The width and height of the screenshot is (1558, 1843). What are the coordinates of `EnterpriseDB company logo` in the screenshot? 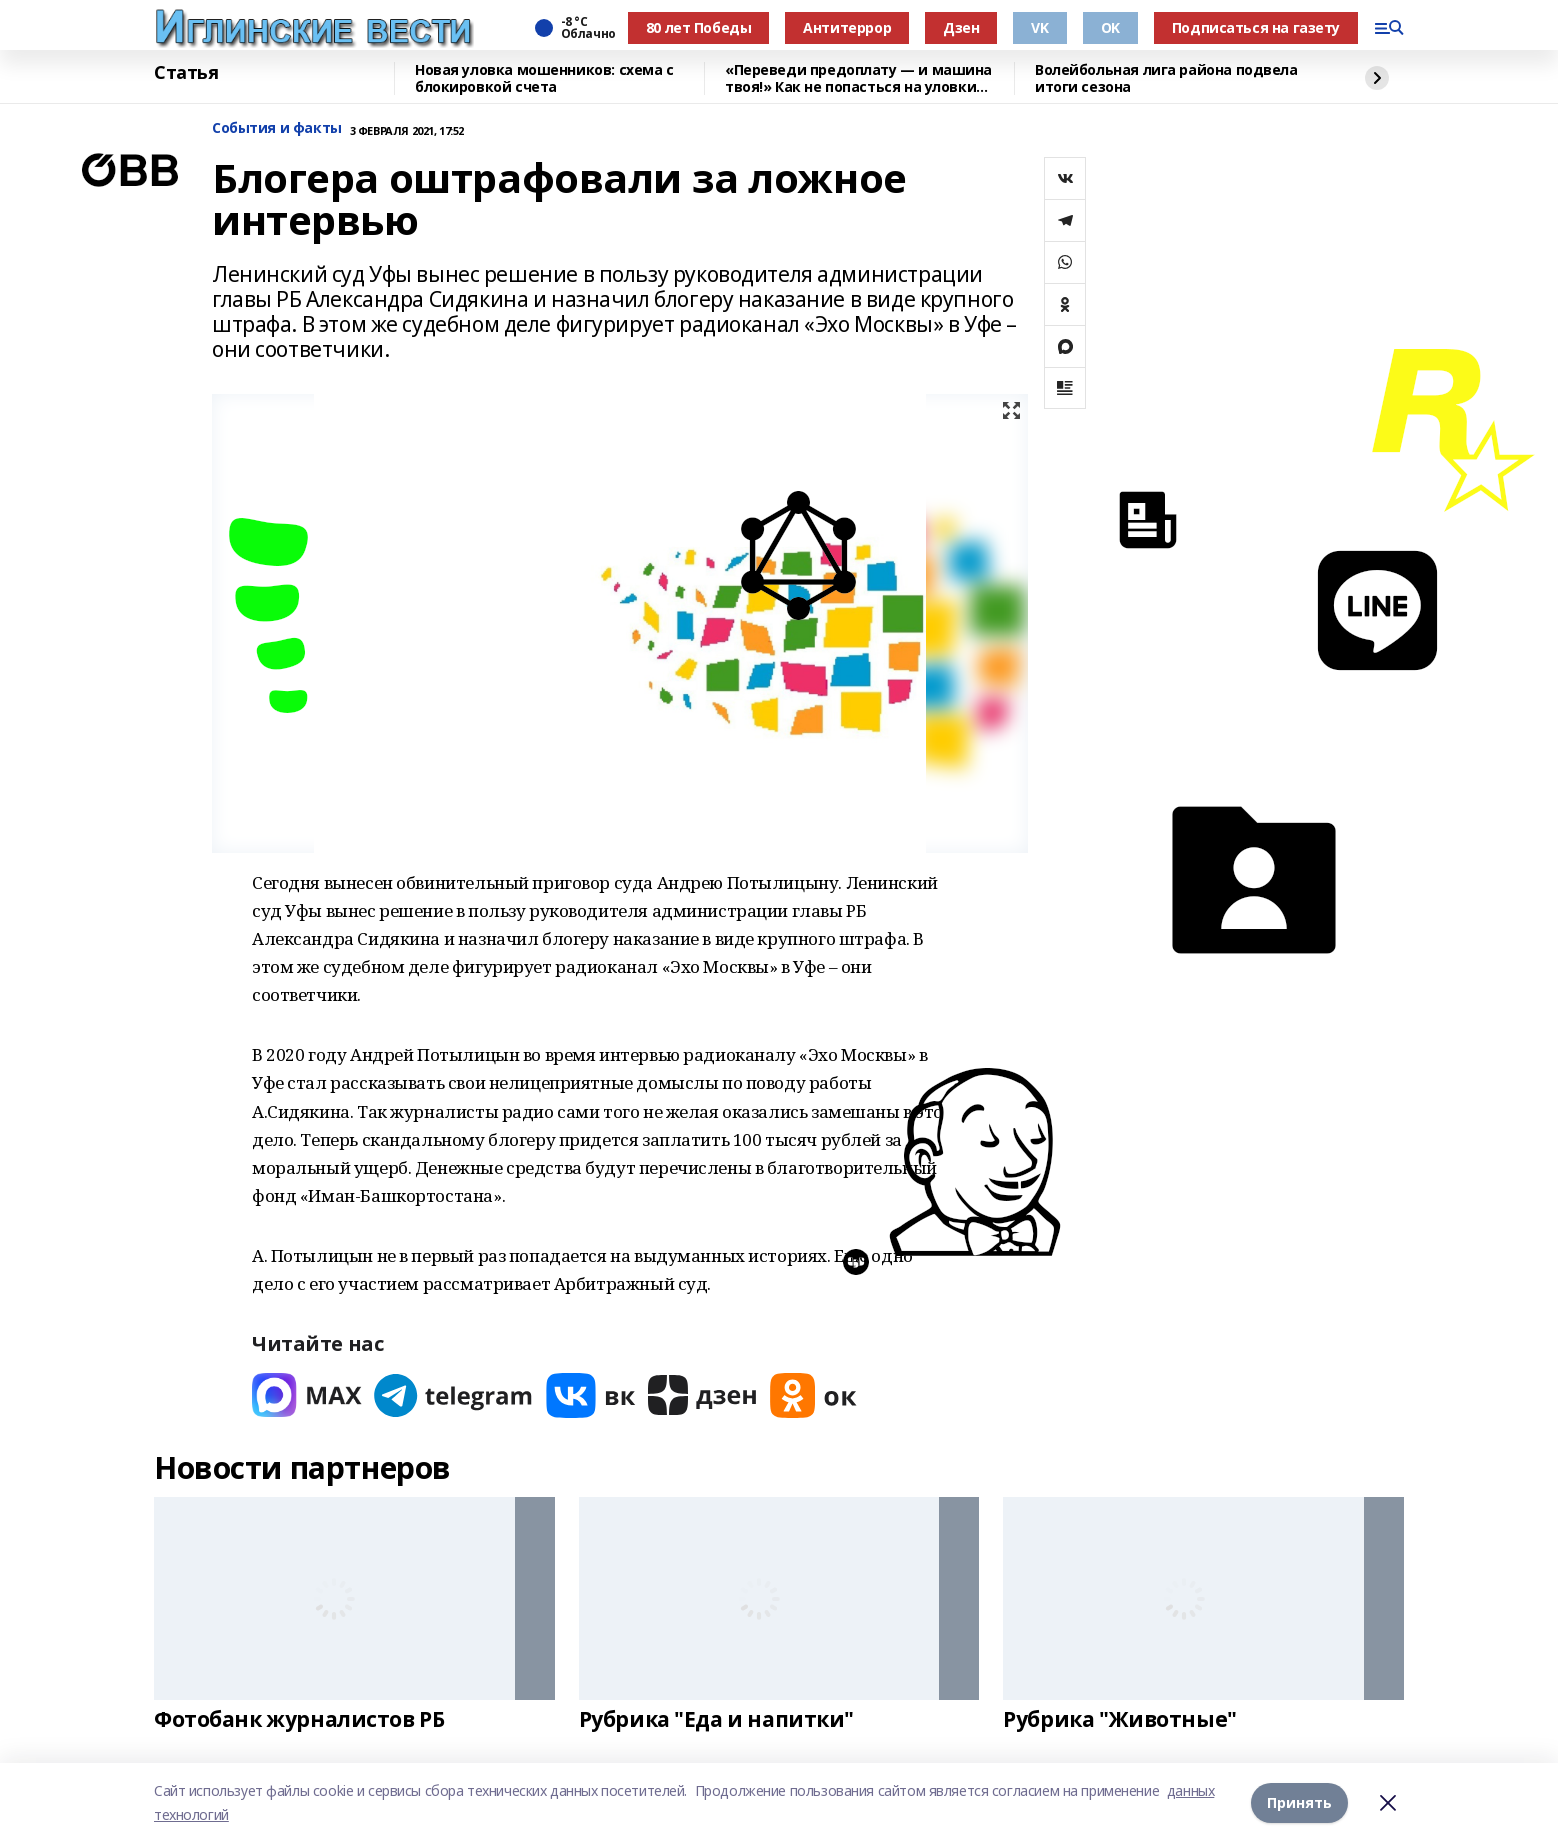 It's located at (856, 1262).